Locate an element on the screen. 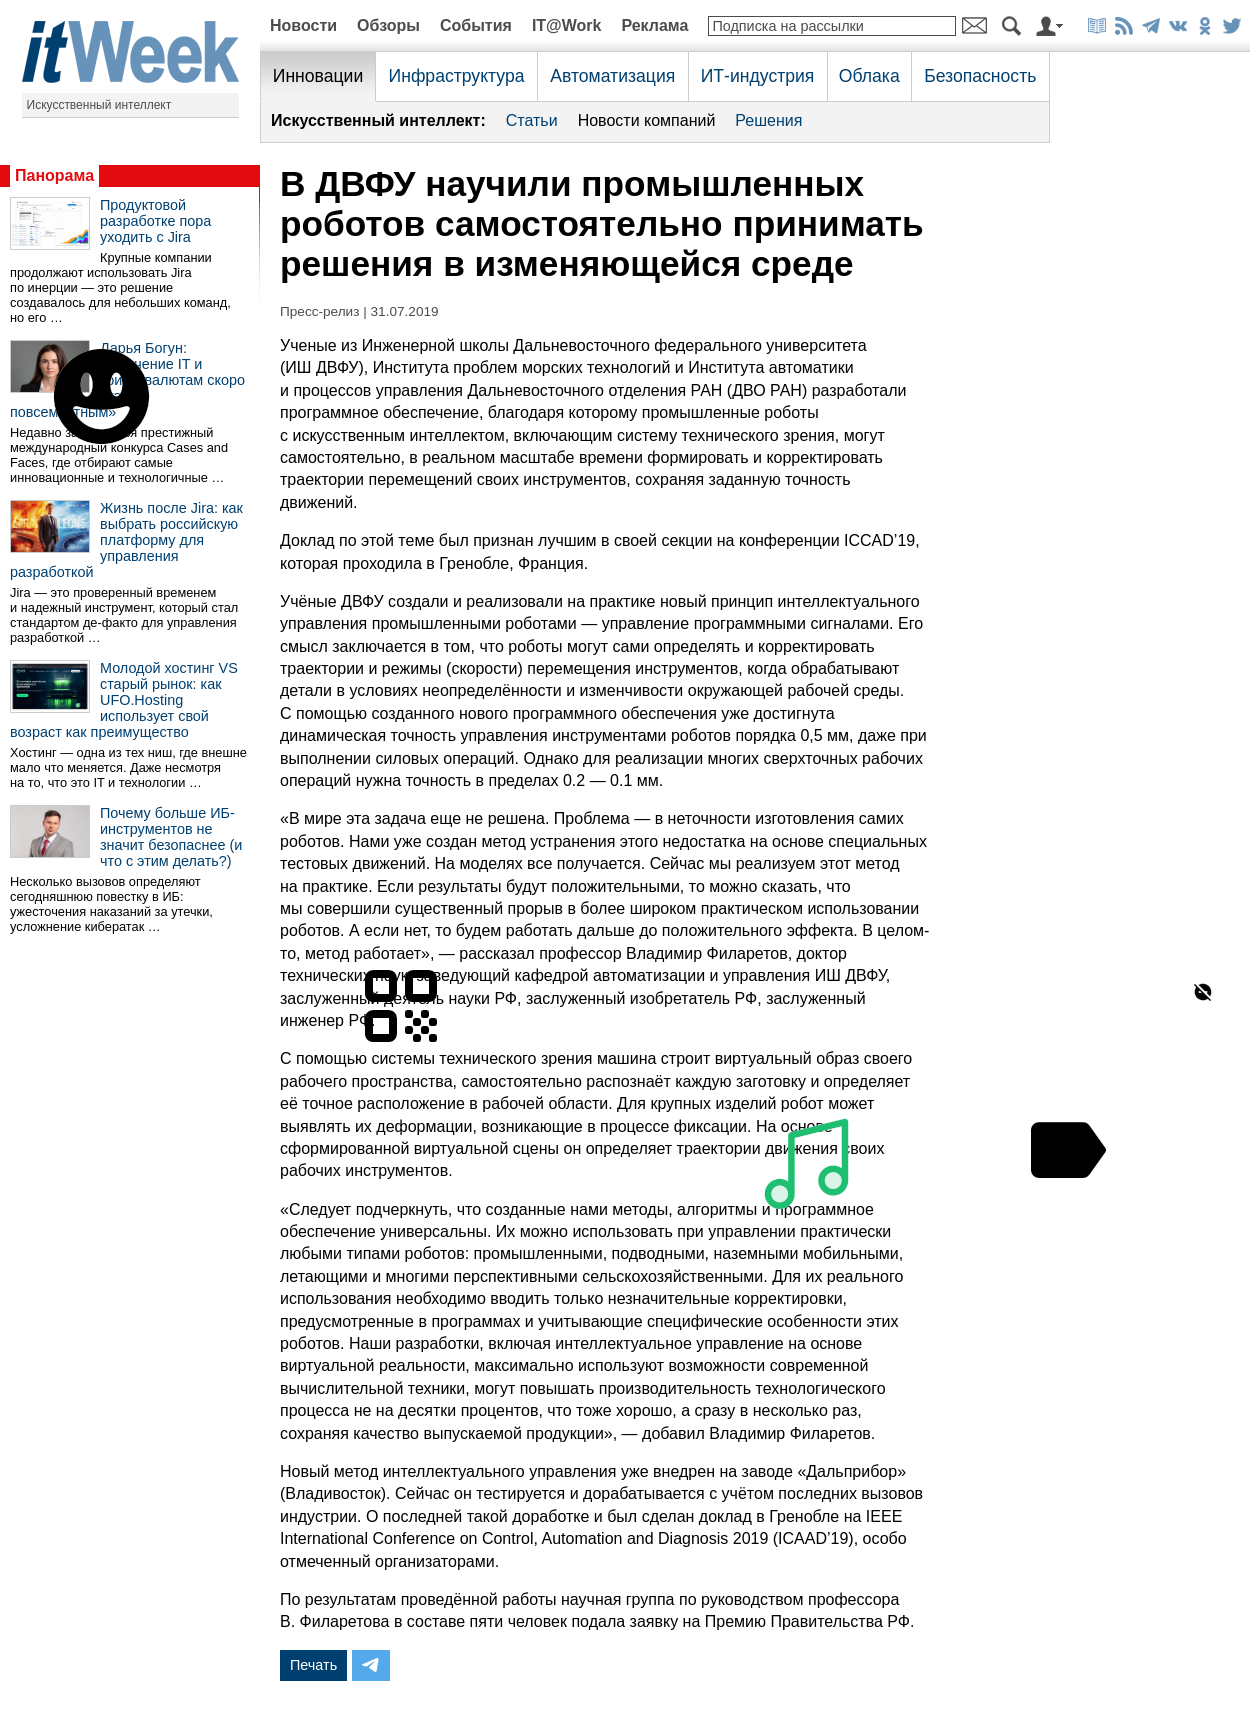 The width and height of the screenshot is (1250, 1711). add or apply a label to an item is located at coordinates (1067, 1150).